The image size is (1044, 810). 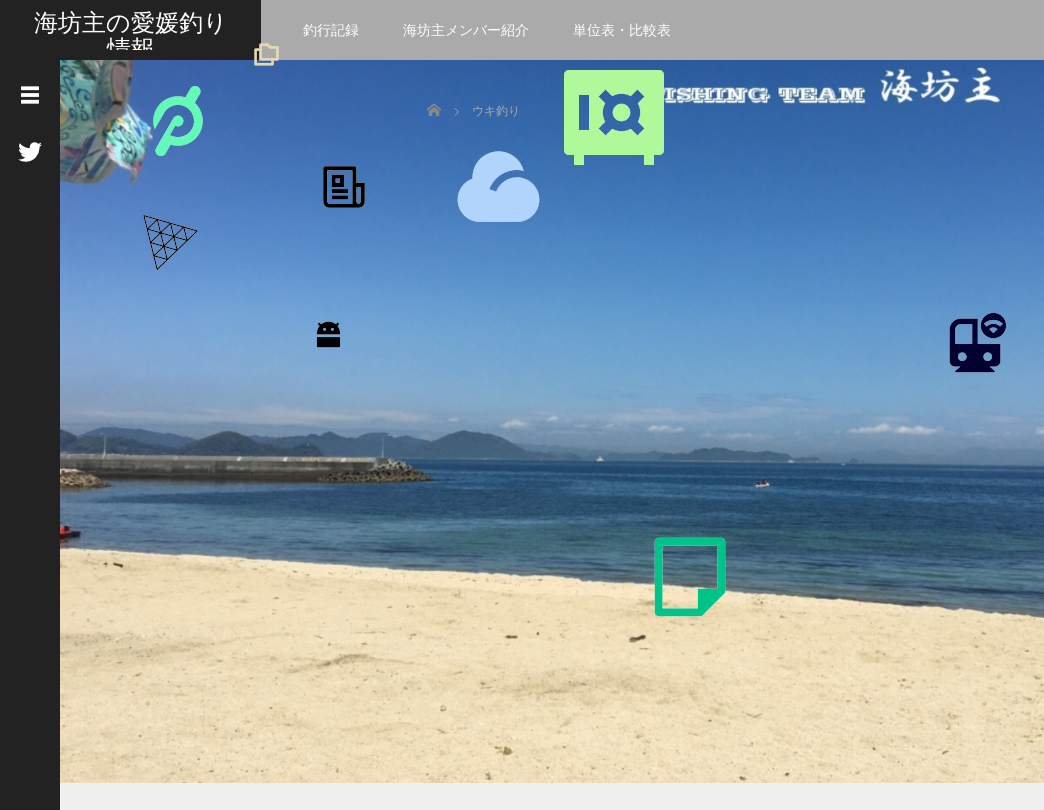 I want to click on view news articles, so click(x=344, y=187).